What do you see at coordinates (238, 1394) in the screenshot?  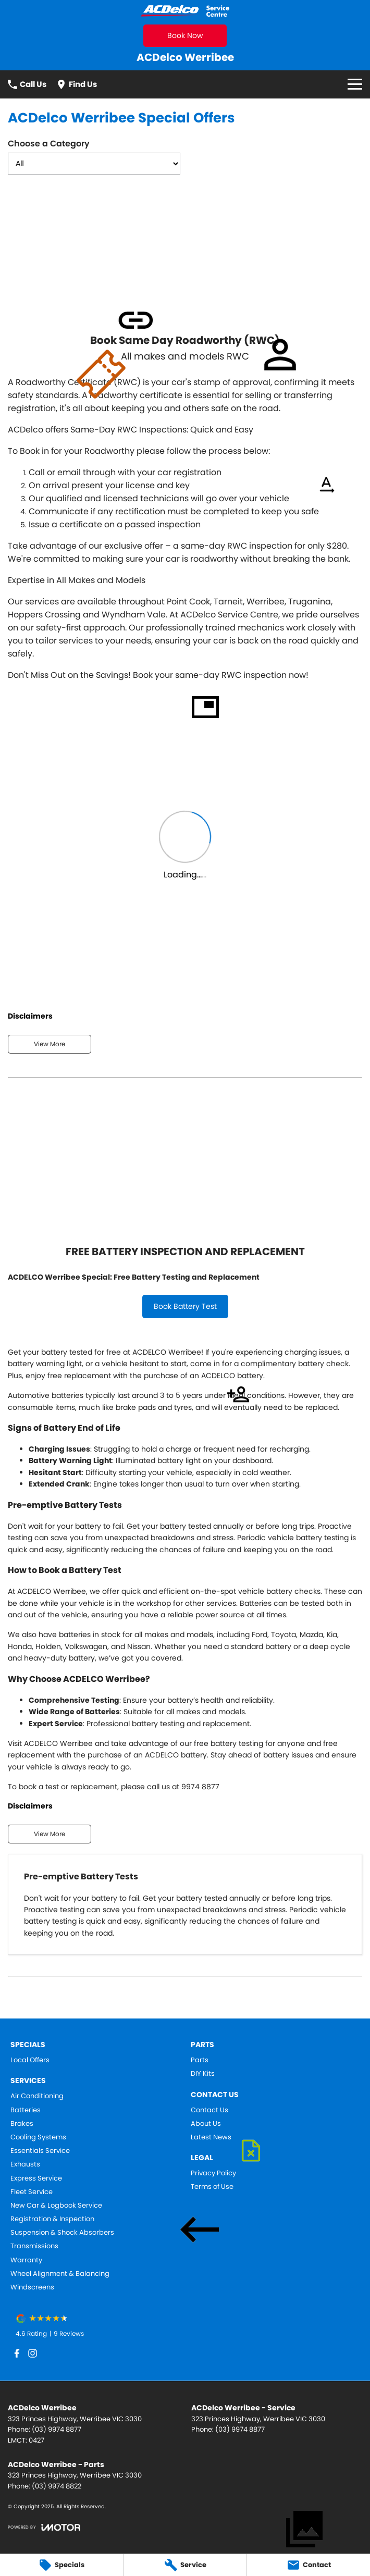 I see `add a new contact` at bounding box center [238, 1394].